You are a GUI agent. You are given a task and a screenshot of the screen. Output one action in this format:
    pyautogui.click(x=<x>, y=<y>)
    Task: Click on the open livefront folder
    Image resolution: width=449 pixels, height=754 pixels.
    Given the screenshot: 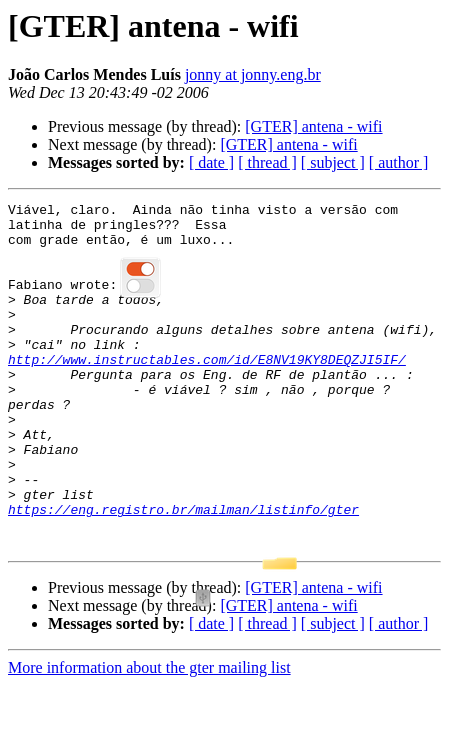 What is the action you would take?
    pyautogui.click(x=279, y=557)
    